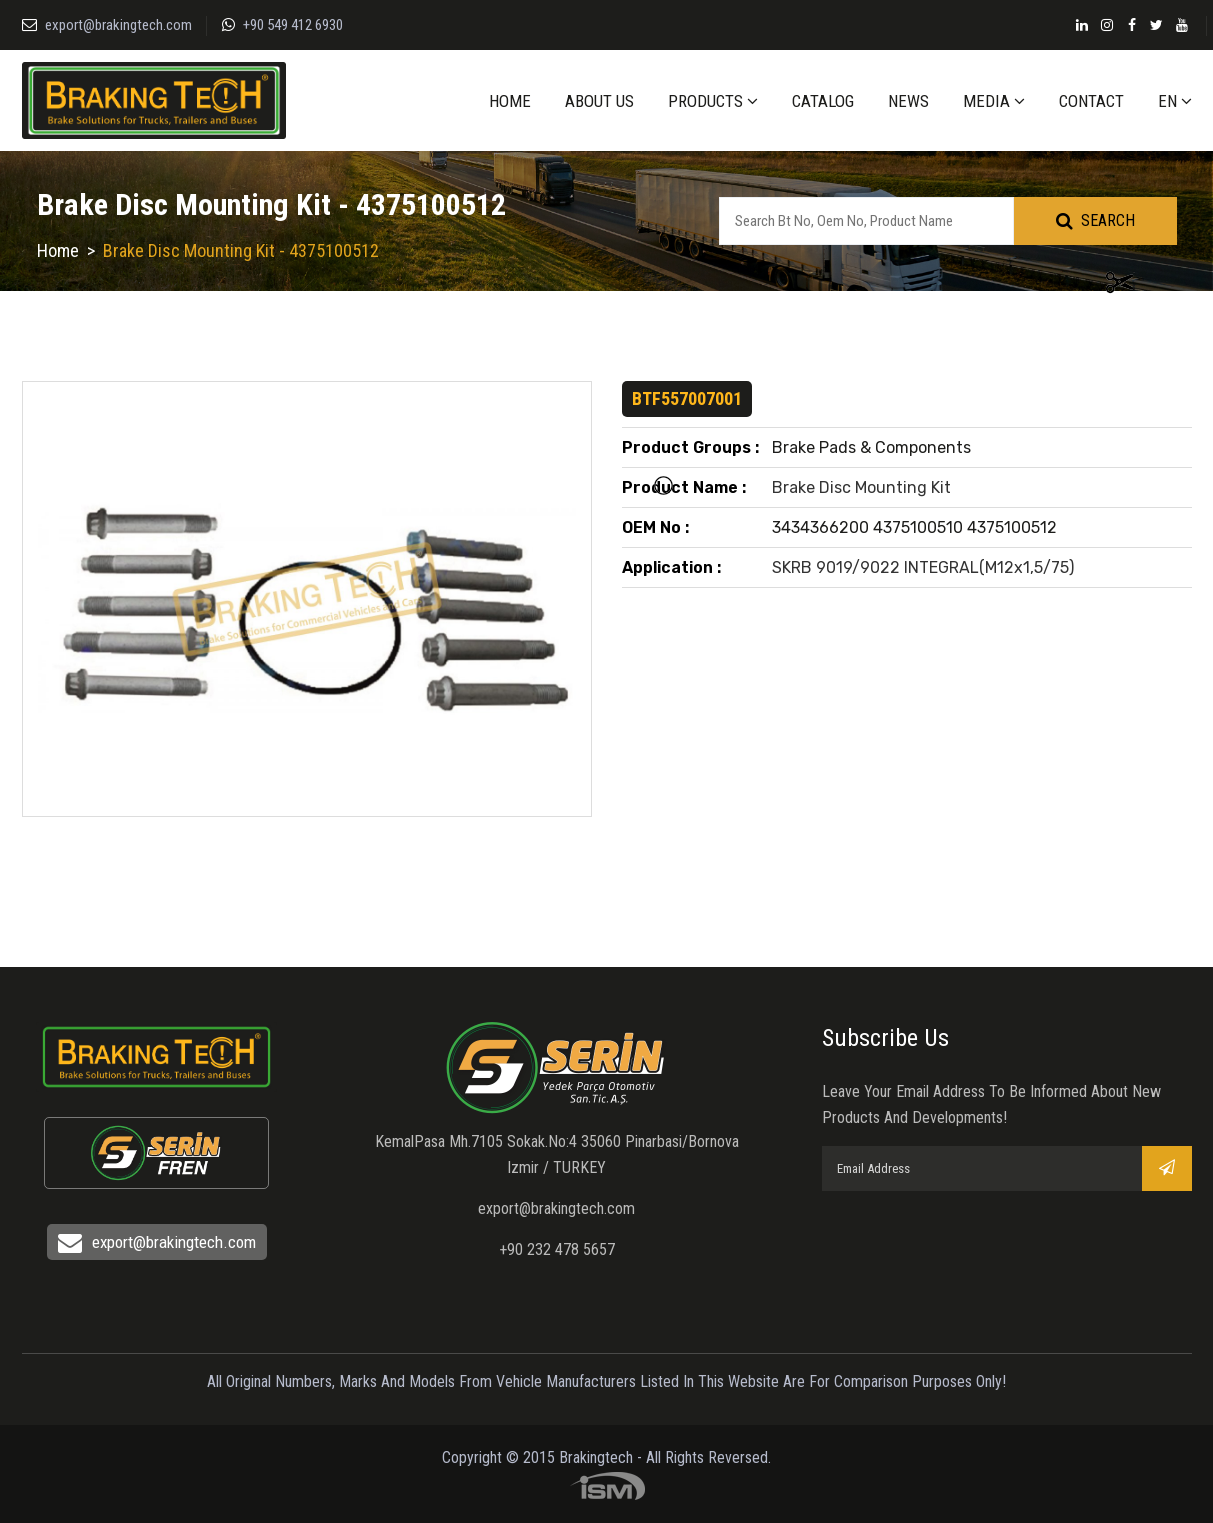  What do you see at coordinates (1119, 282) in the screenshot?
I see `cut selected text or content` at bounding box center [1119, 282].